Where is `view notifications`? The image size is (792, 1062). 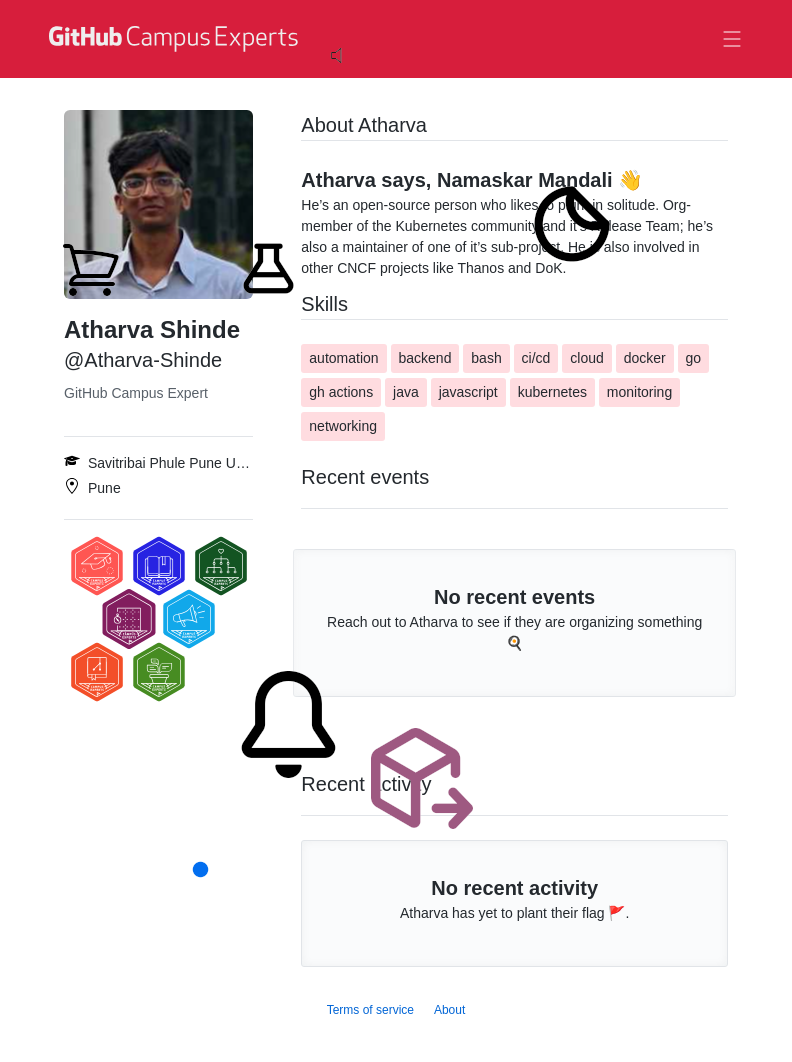 view notifications is located at coordinates (288, 724).